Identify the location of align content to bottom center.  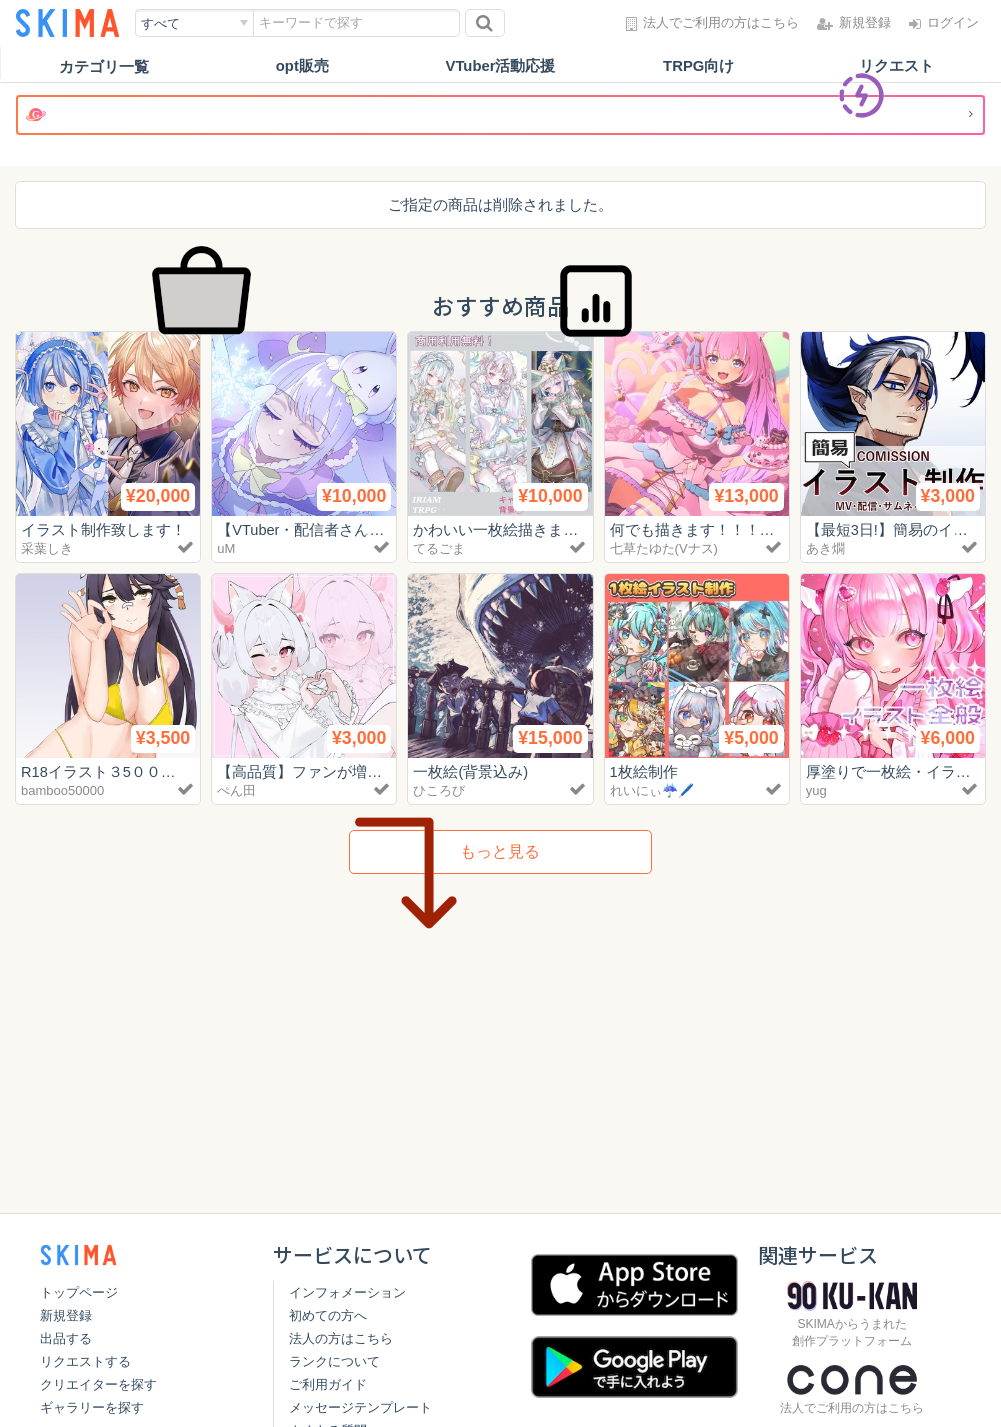
(596, 301).